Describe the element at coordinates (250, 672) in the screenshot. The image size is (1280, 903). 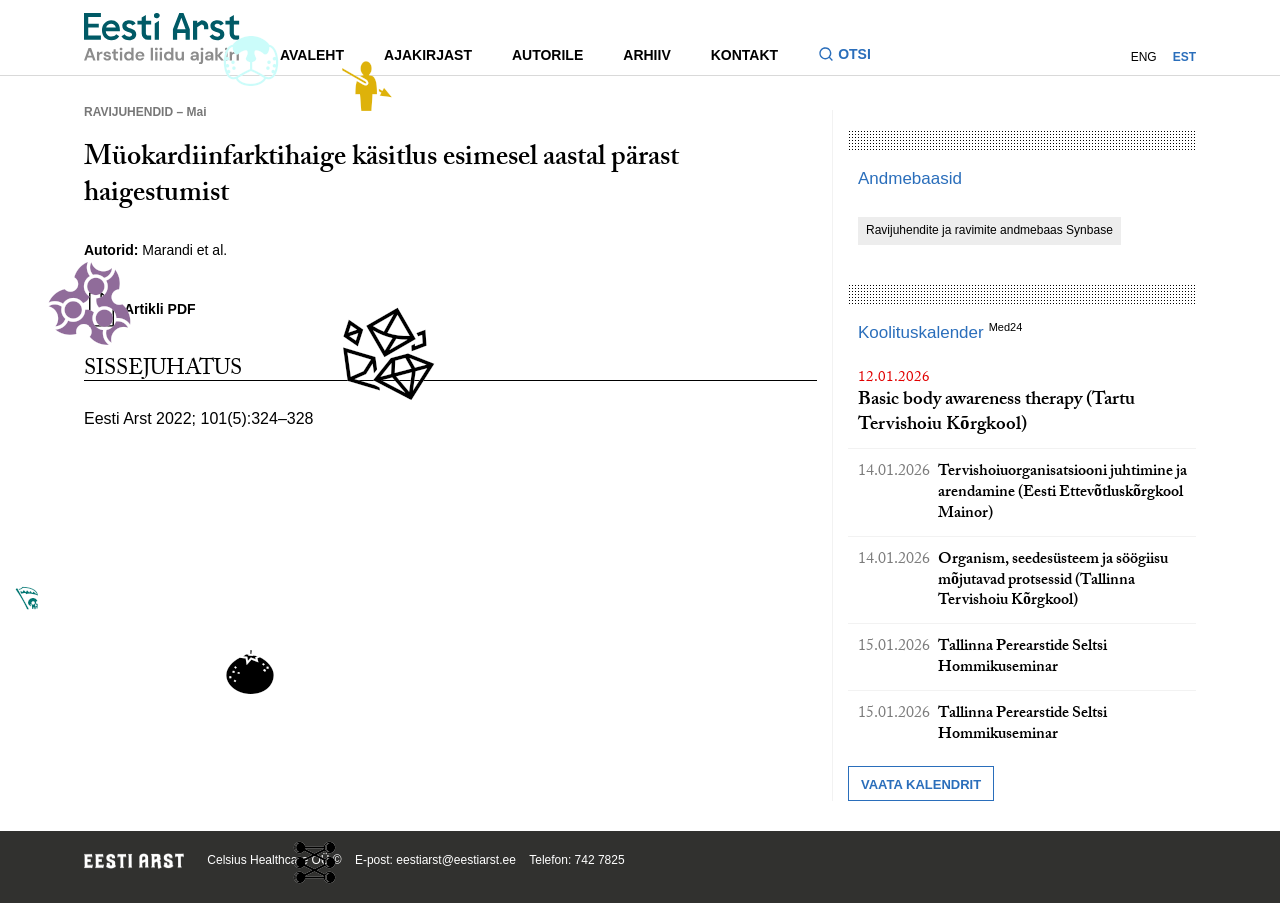
I see `select tangerine or citrus fruit item` at that location.